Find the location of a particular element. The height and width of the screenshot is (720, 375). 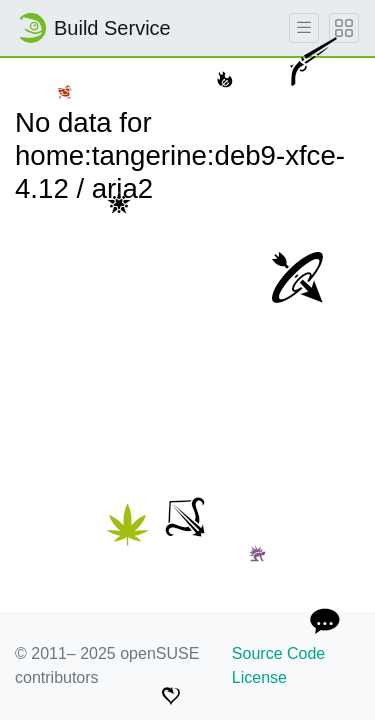

activate rapid or accelerated movement is located at coordinates (297, 277).